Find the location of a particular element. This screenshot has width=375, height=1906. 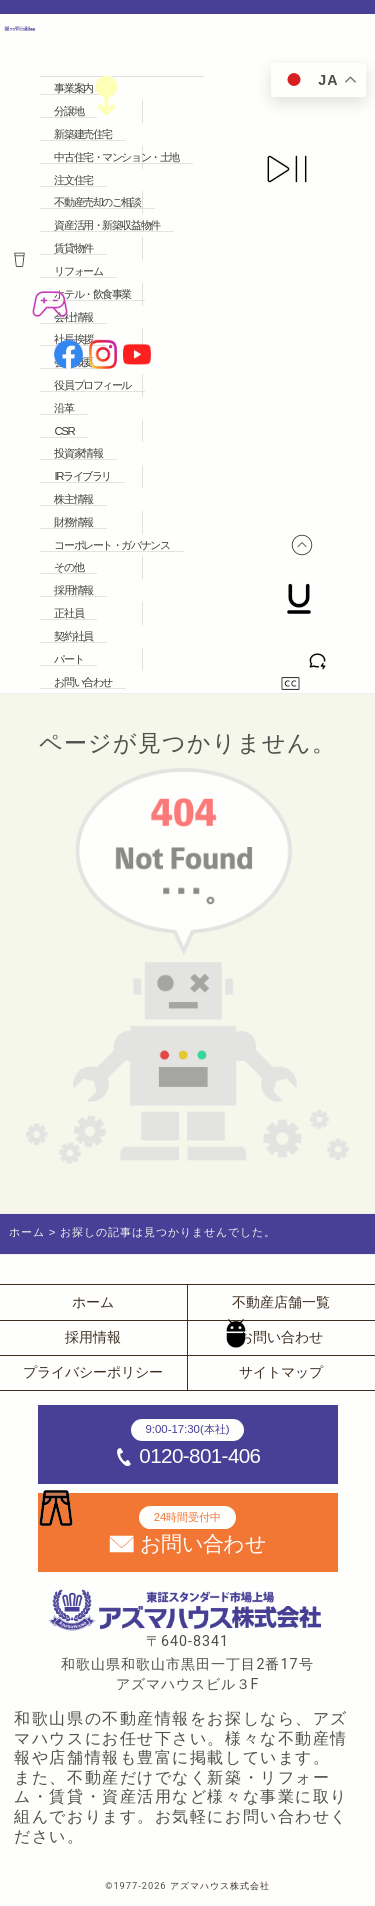

access games or gaming features is located at coordinates (50, 304).